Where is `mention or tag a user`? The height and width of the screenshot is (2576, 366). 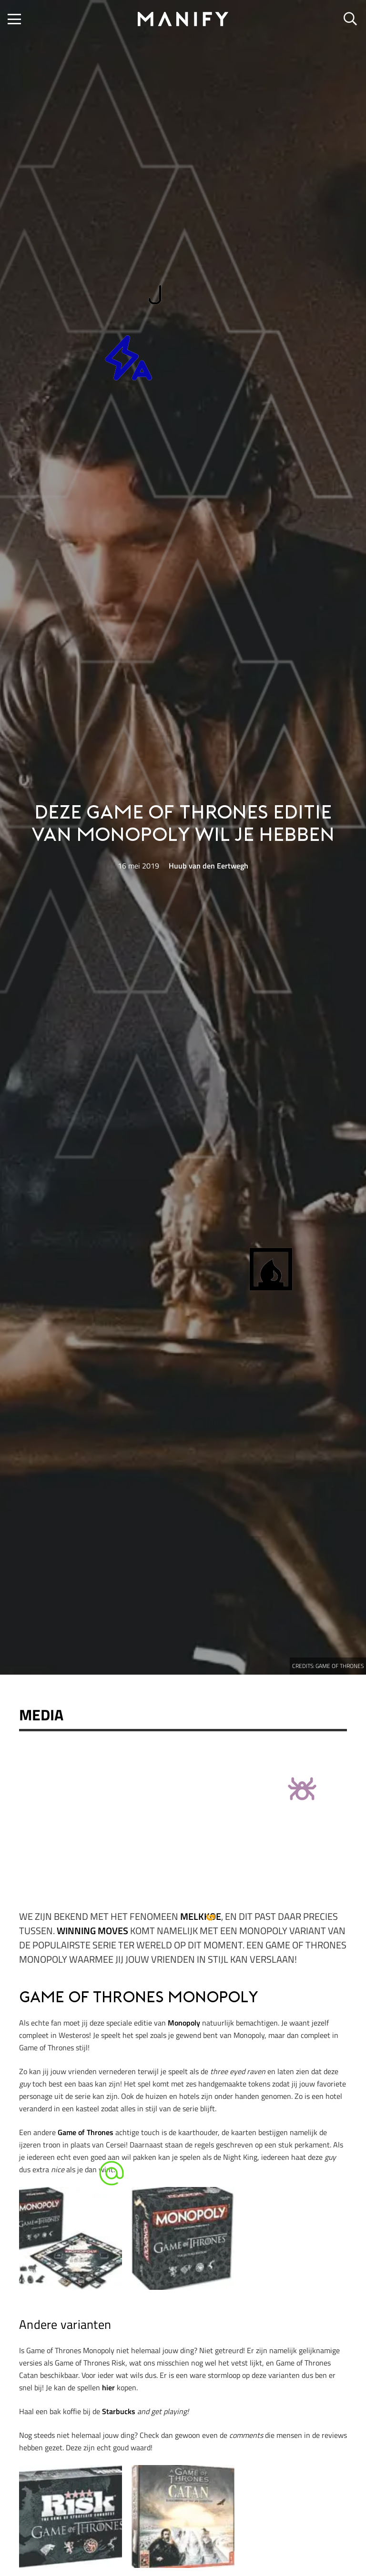
mention or tag a user is located at coordinates (112, 2173).